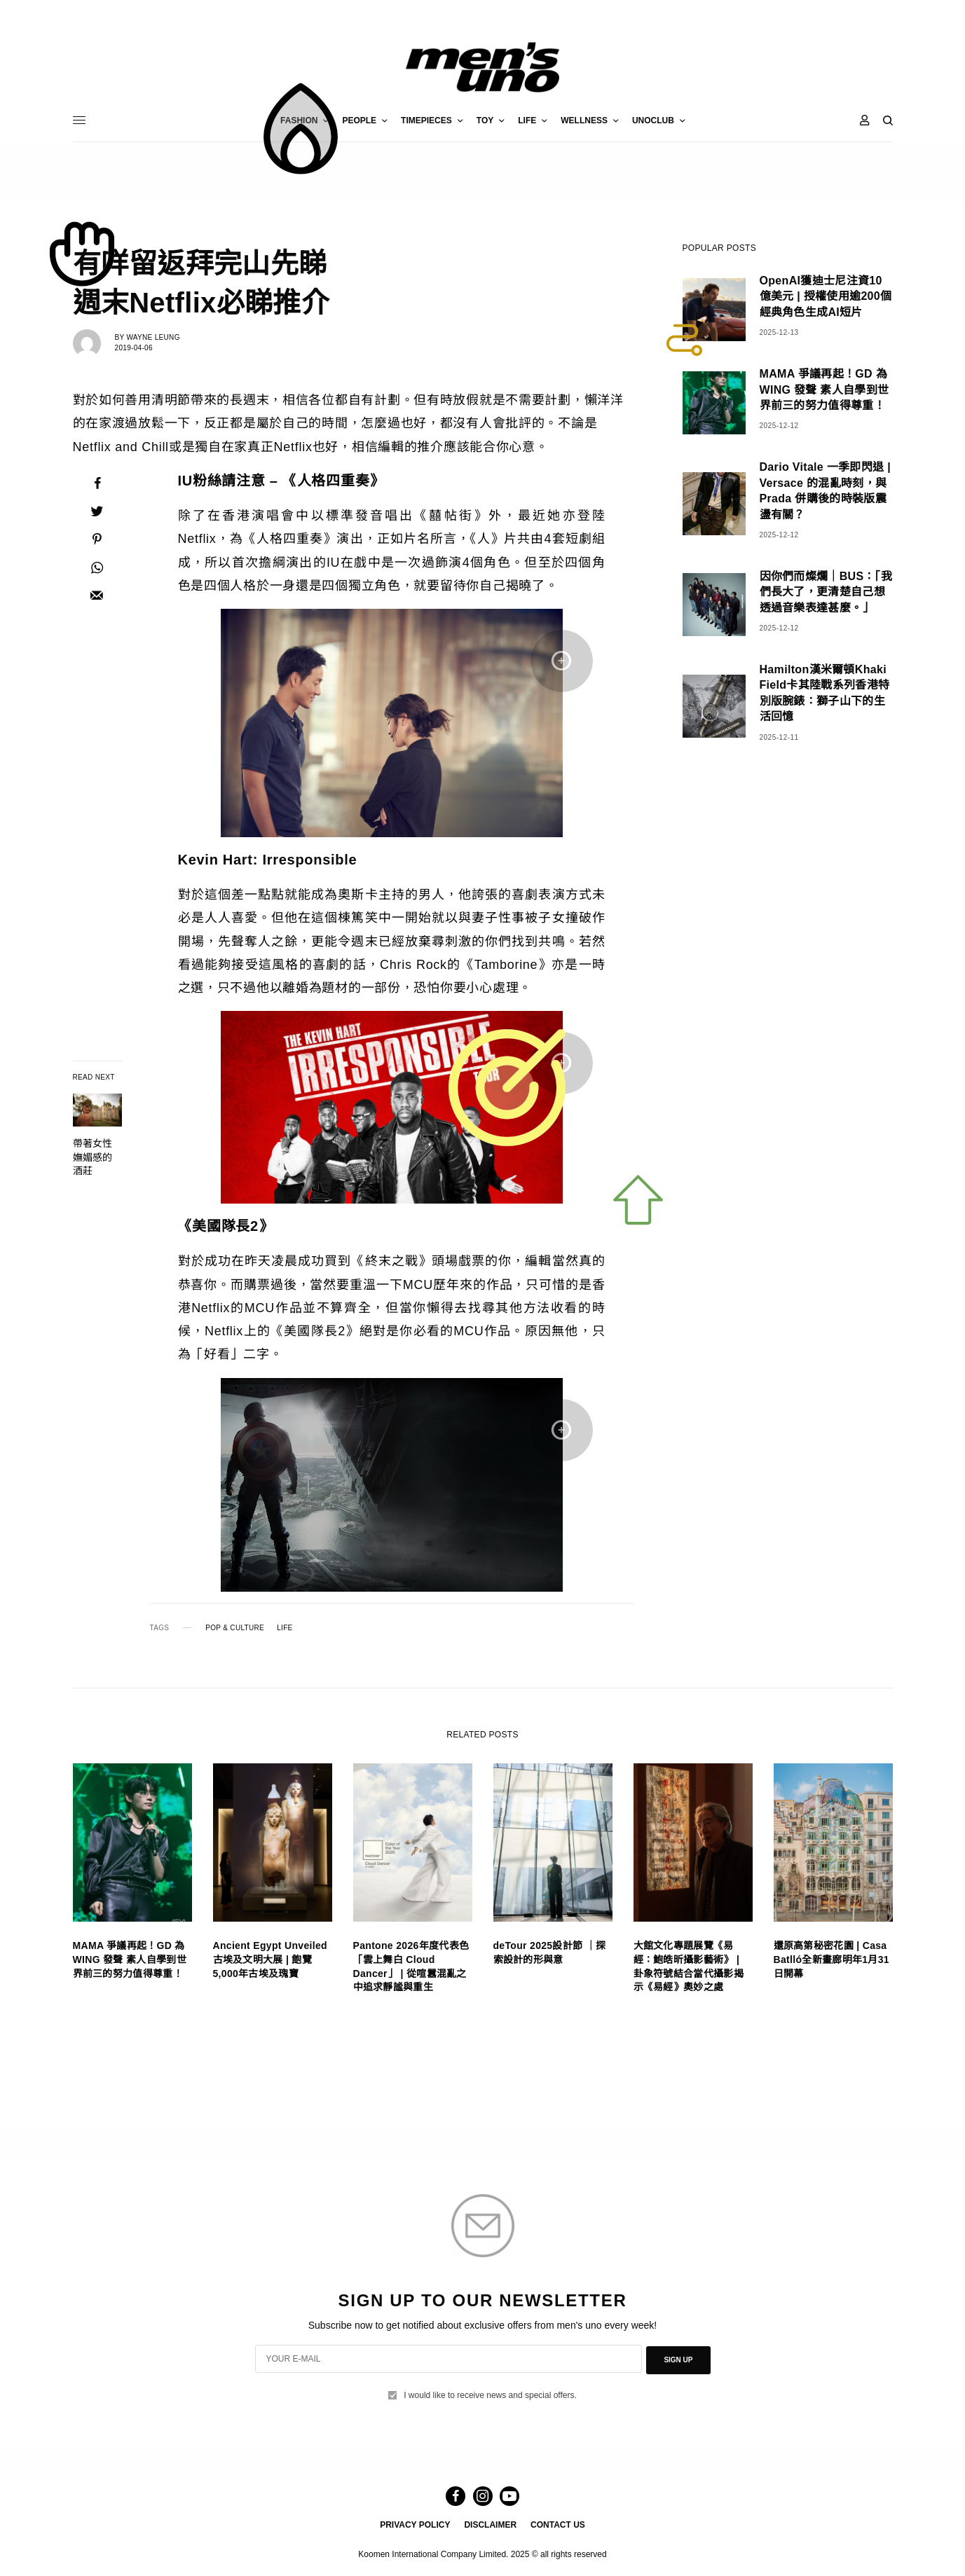 The height and width of the screenshot is (2576, 965). I want to click on indicates an arriving flight, so click(320, 1192).